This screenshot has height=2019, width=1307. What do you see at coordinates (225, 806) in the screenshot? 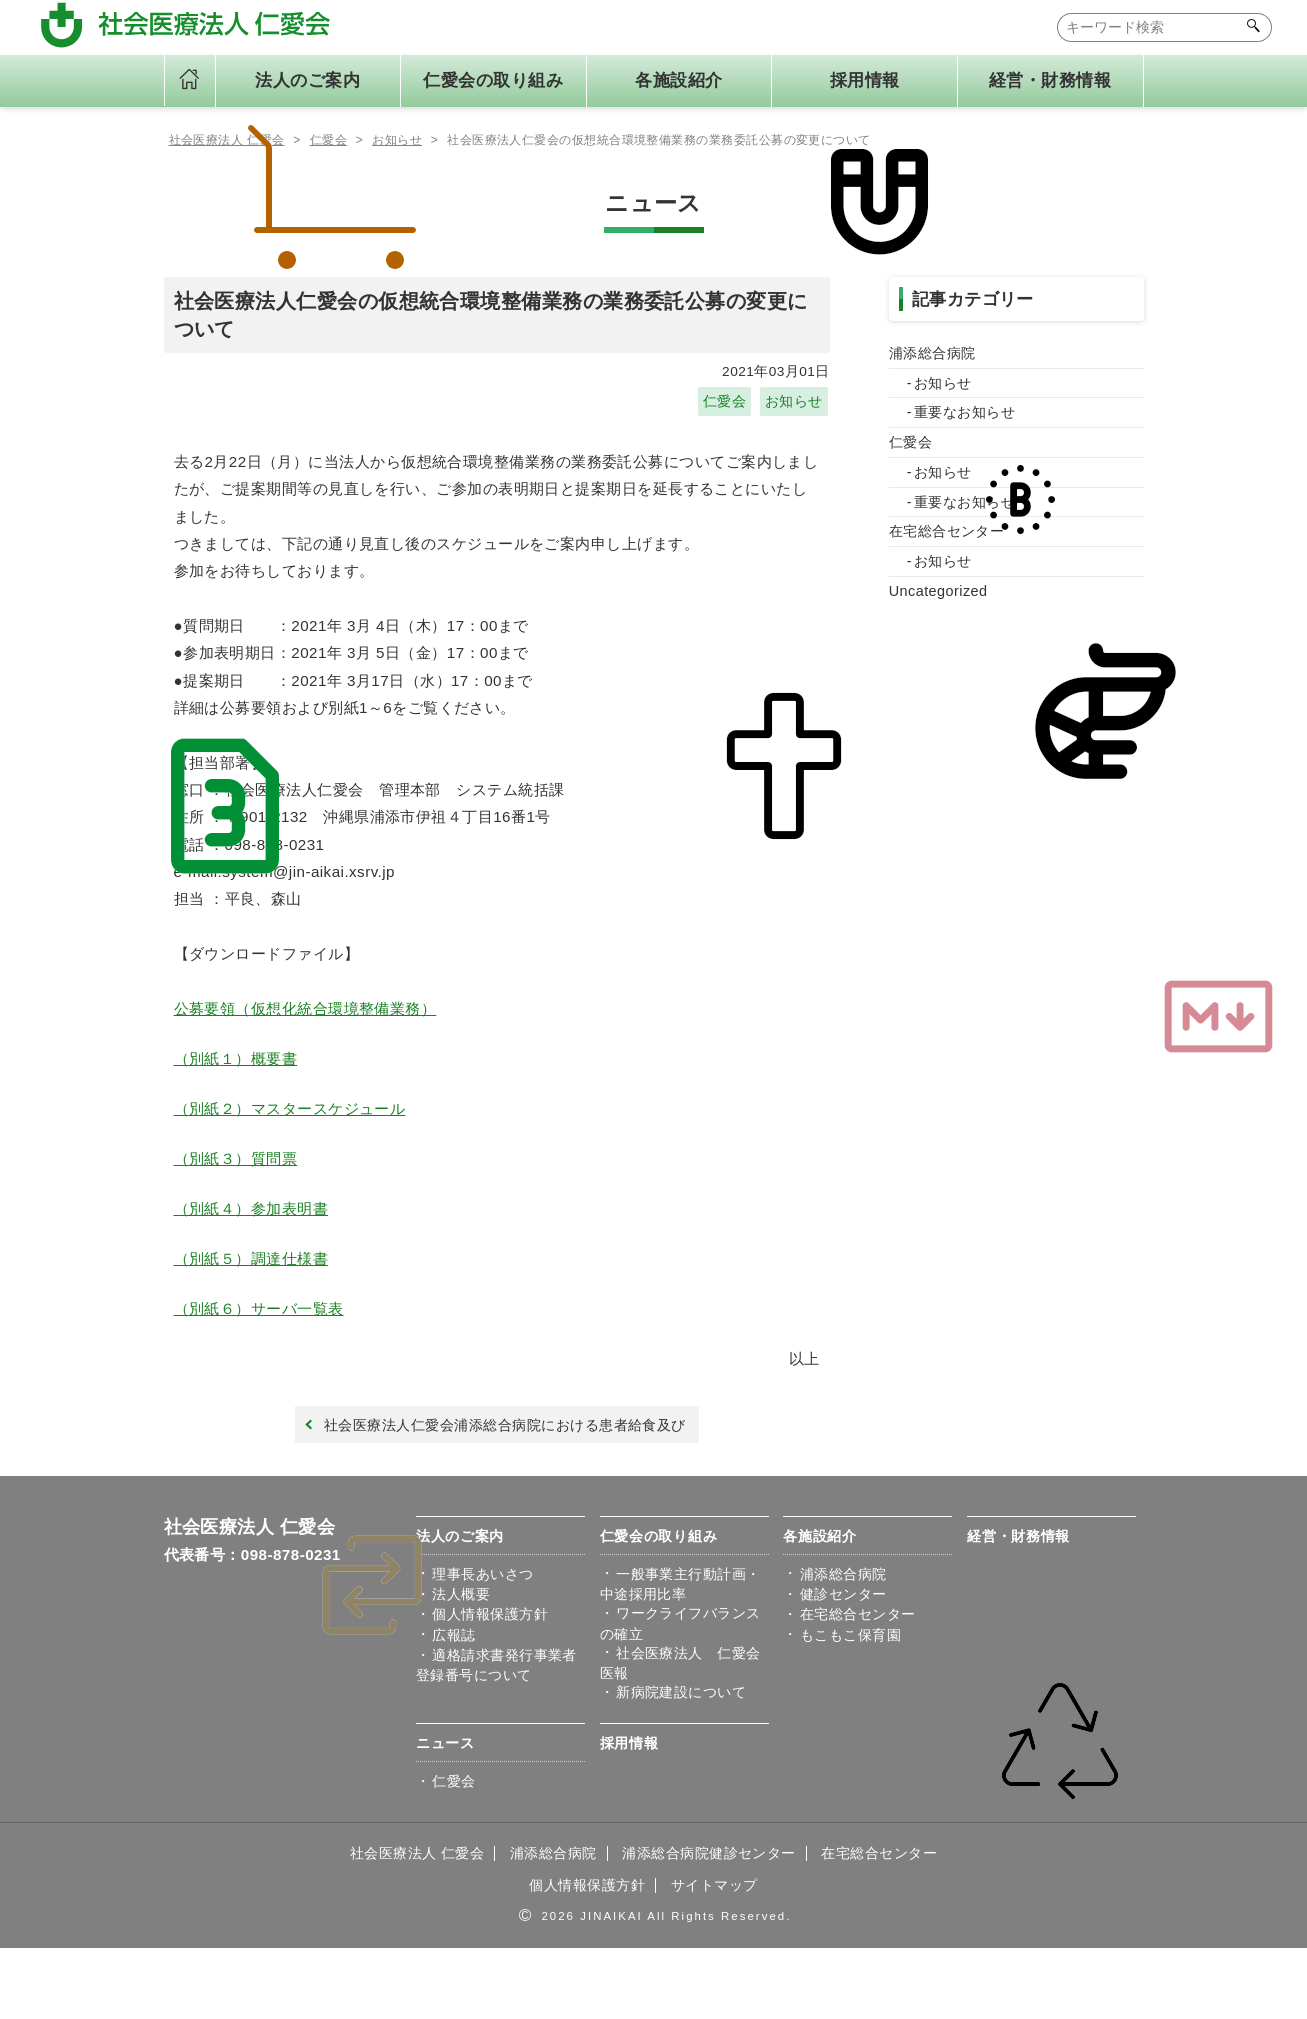
I see `SIM card slot 3` at bounding box center [225, 806].